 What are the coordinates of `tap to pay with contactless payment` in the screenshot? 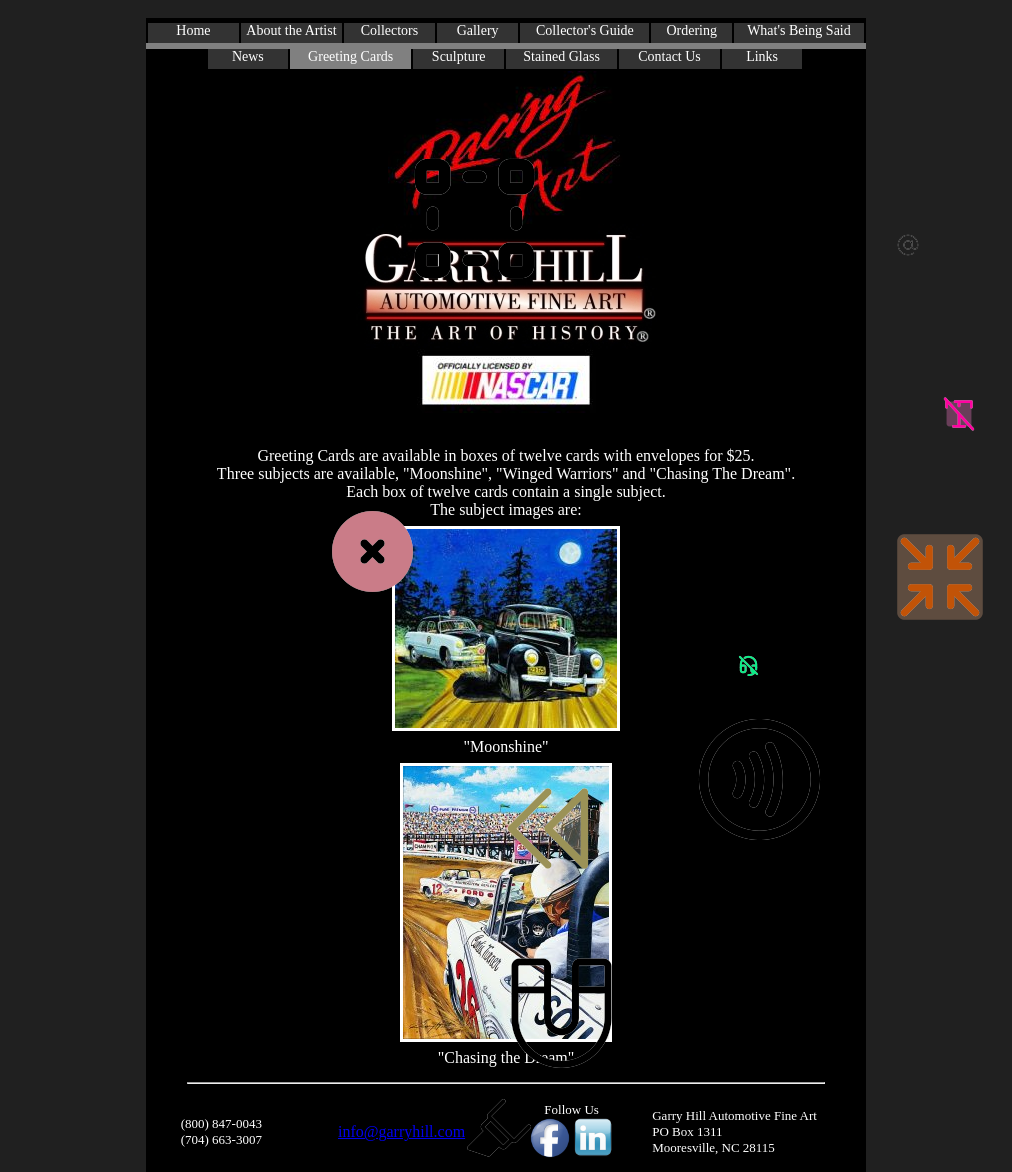 It's located at (759, 779).